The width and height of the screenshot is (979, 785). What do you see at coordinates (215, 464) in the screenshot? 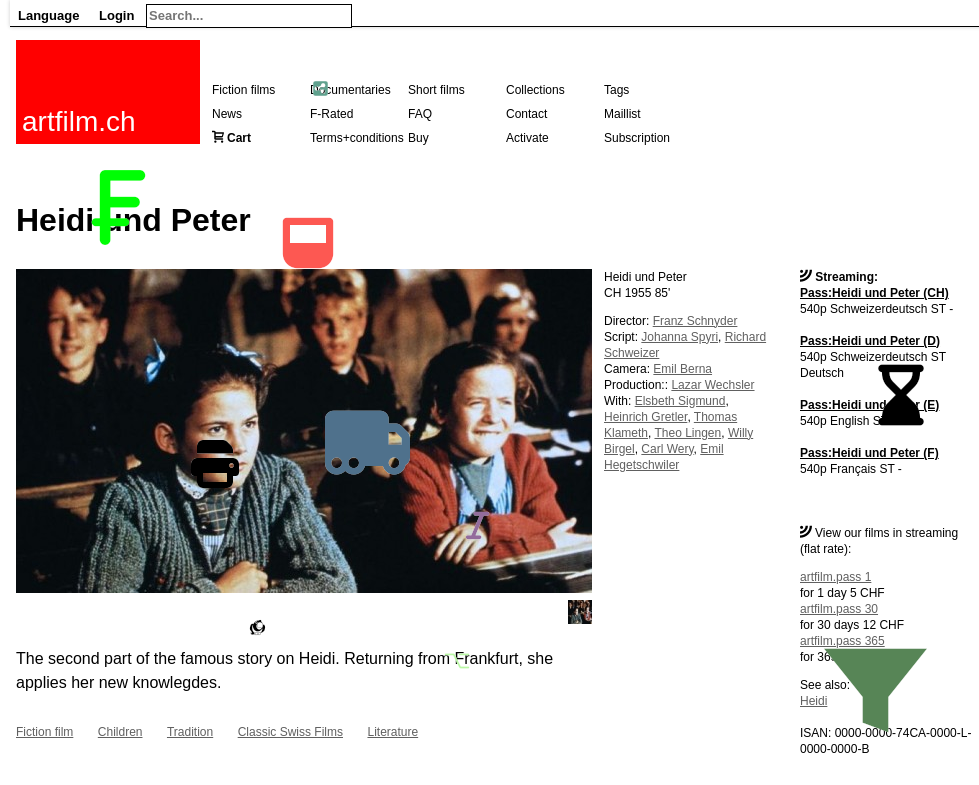
I see `print this document` at bounding box center [215, 464].